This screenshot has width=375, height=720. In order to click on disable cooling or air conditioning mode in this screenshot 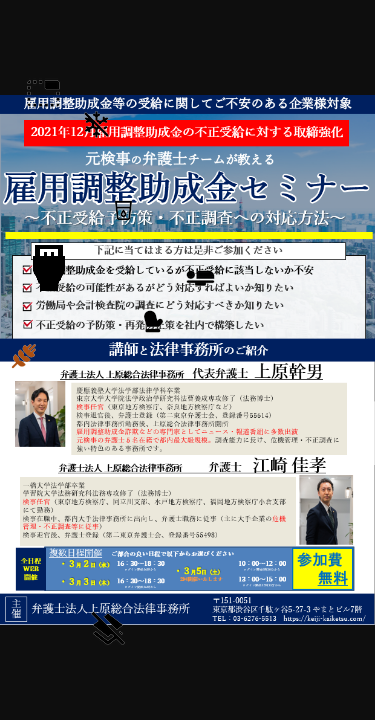, I will do `click(96, 124)`.